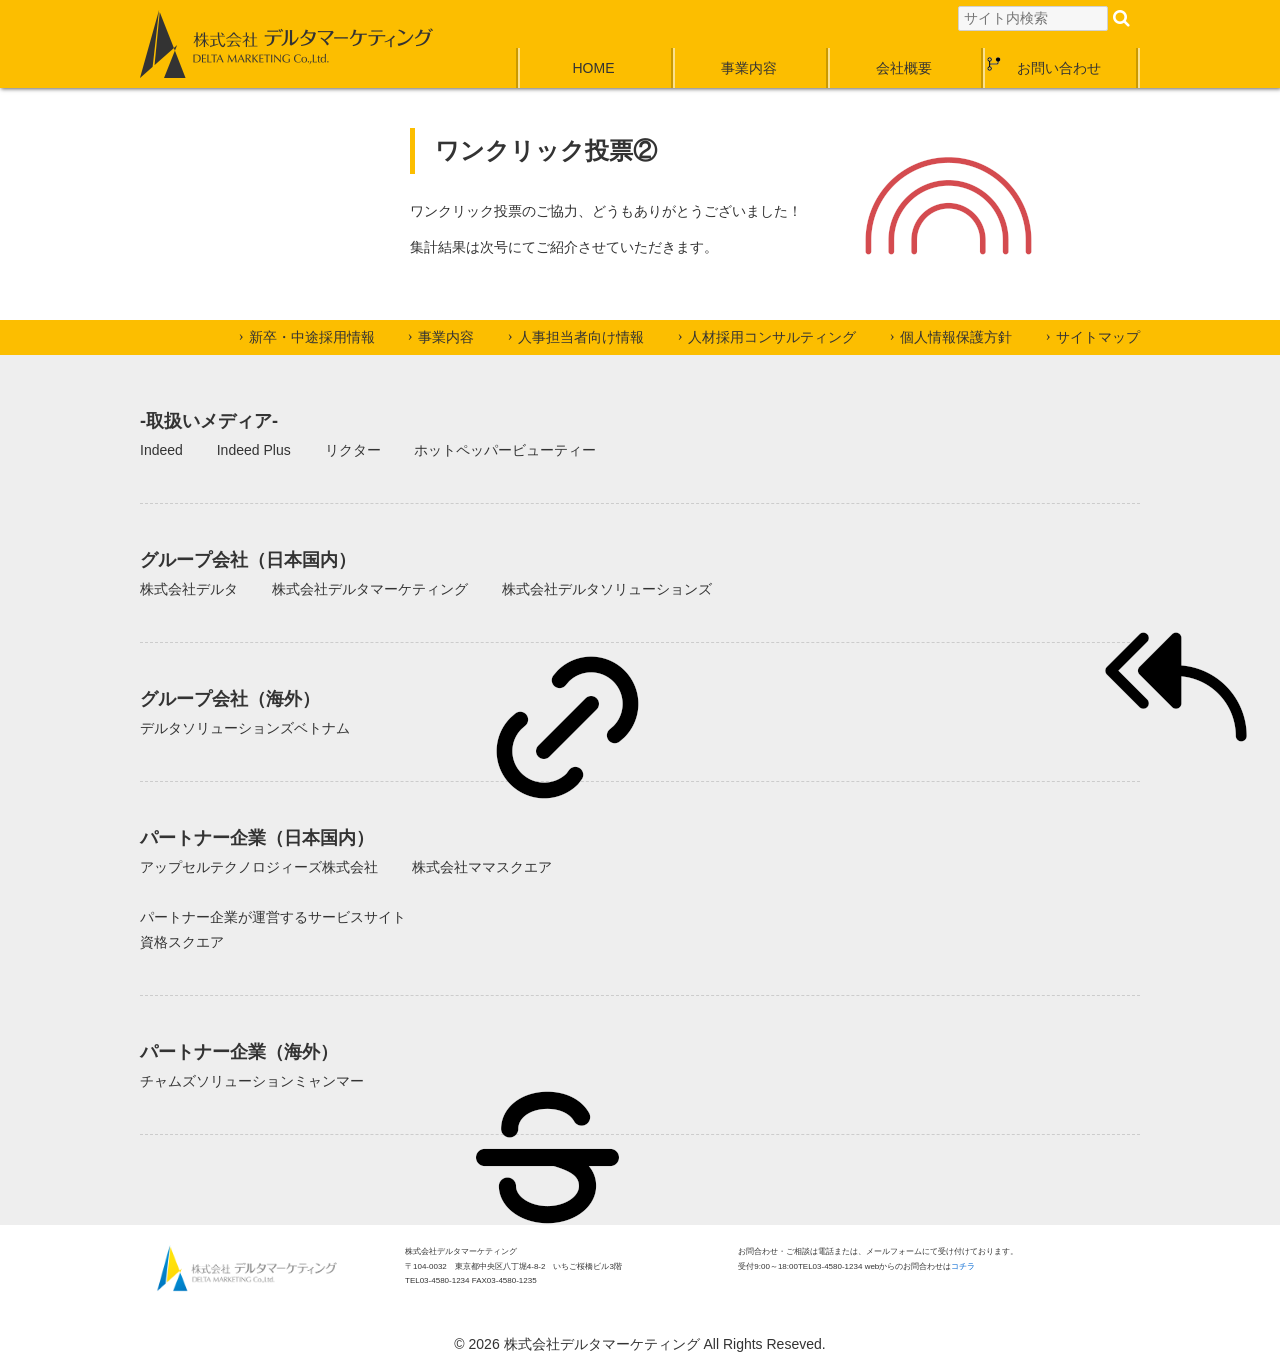 Image resolution: width=1280 pixels, height=1367 pixels. Describe the element at coordinates (948, 211) in the screenshot. I see `indicates weather conditions with rainbow` at that location.